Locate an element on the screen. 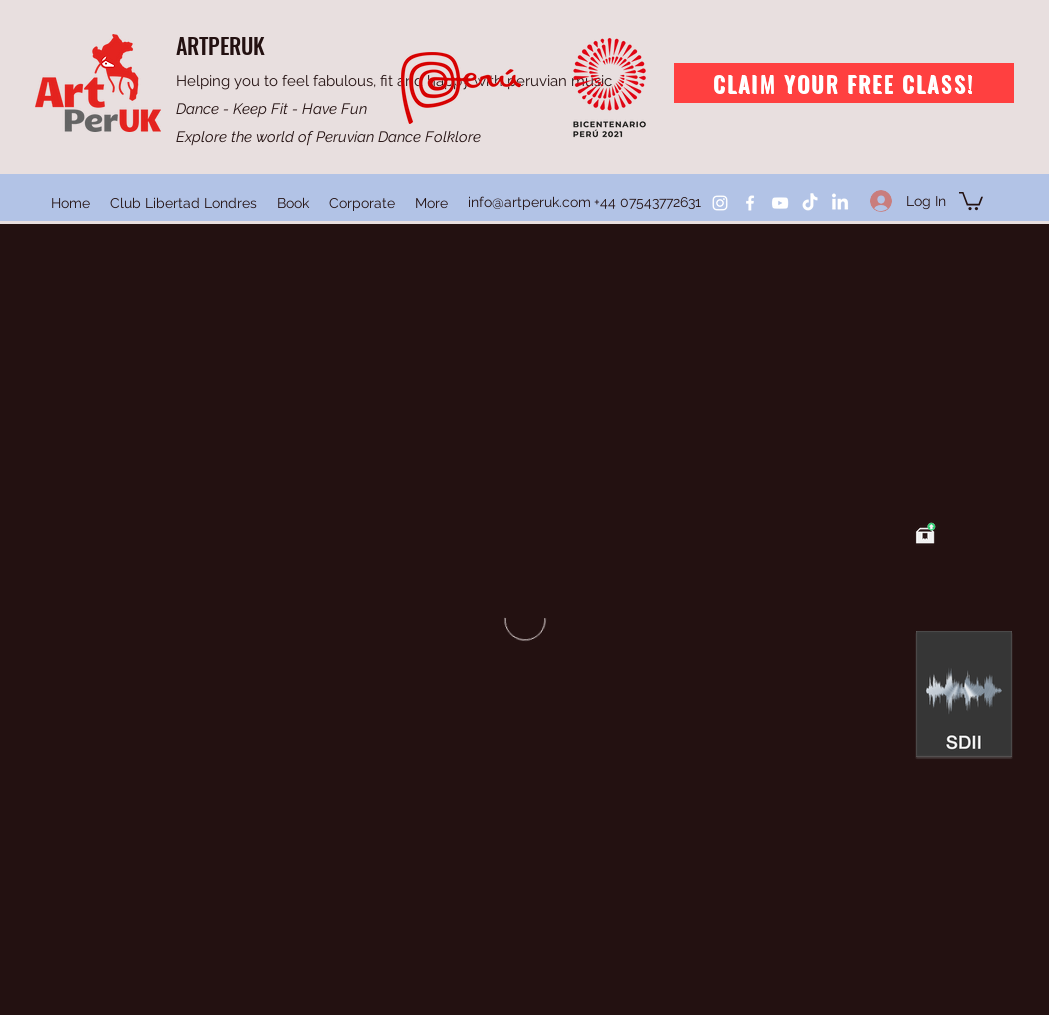 The height and width of the screenshot is (1015, 1049). an SDII audio file in GarageBand or Logic Pro is located at coordinates (964, 697).